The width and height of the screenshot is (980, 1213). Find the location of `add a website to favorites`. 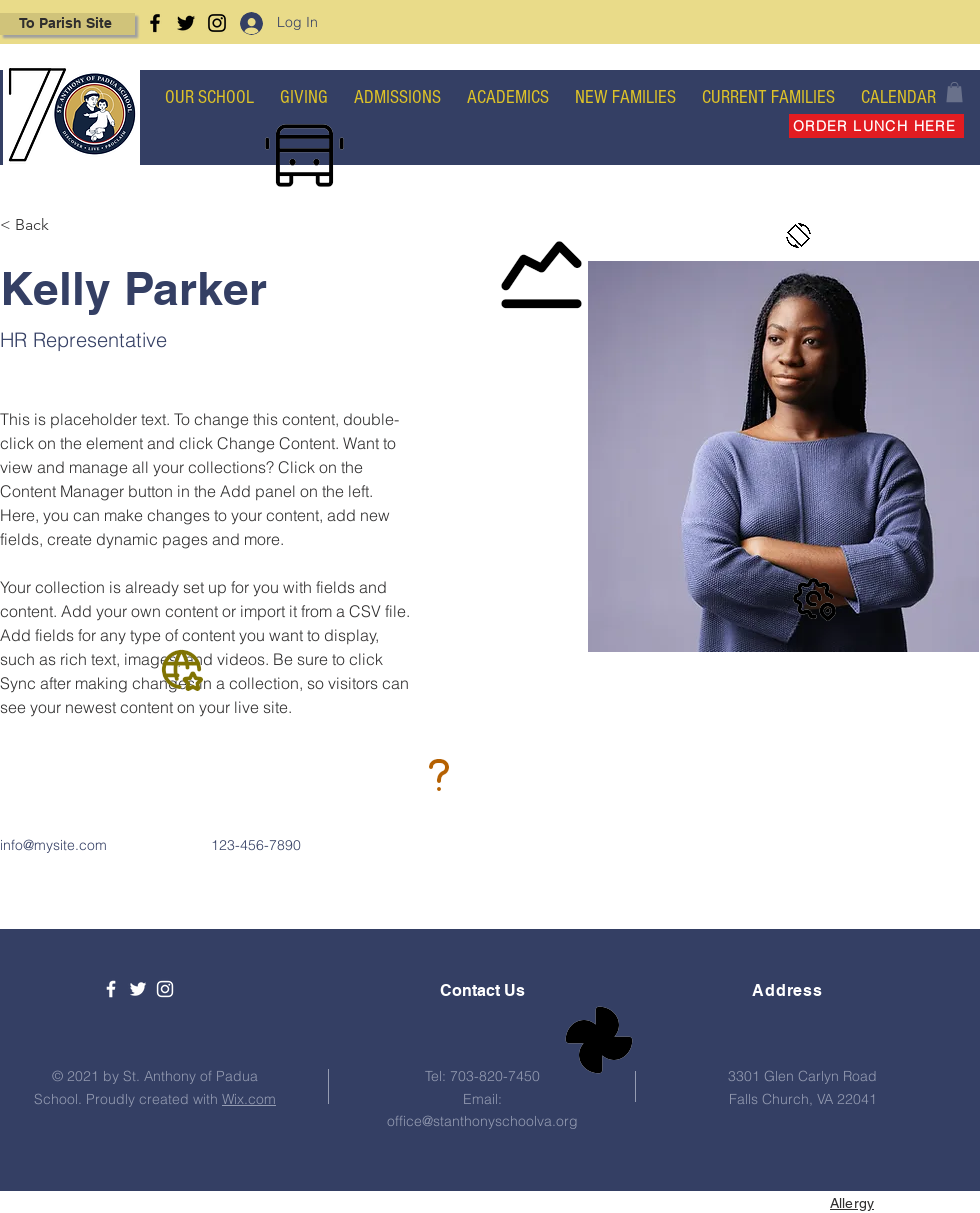

add a website to favorites is located at coordinates (181, 669).